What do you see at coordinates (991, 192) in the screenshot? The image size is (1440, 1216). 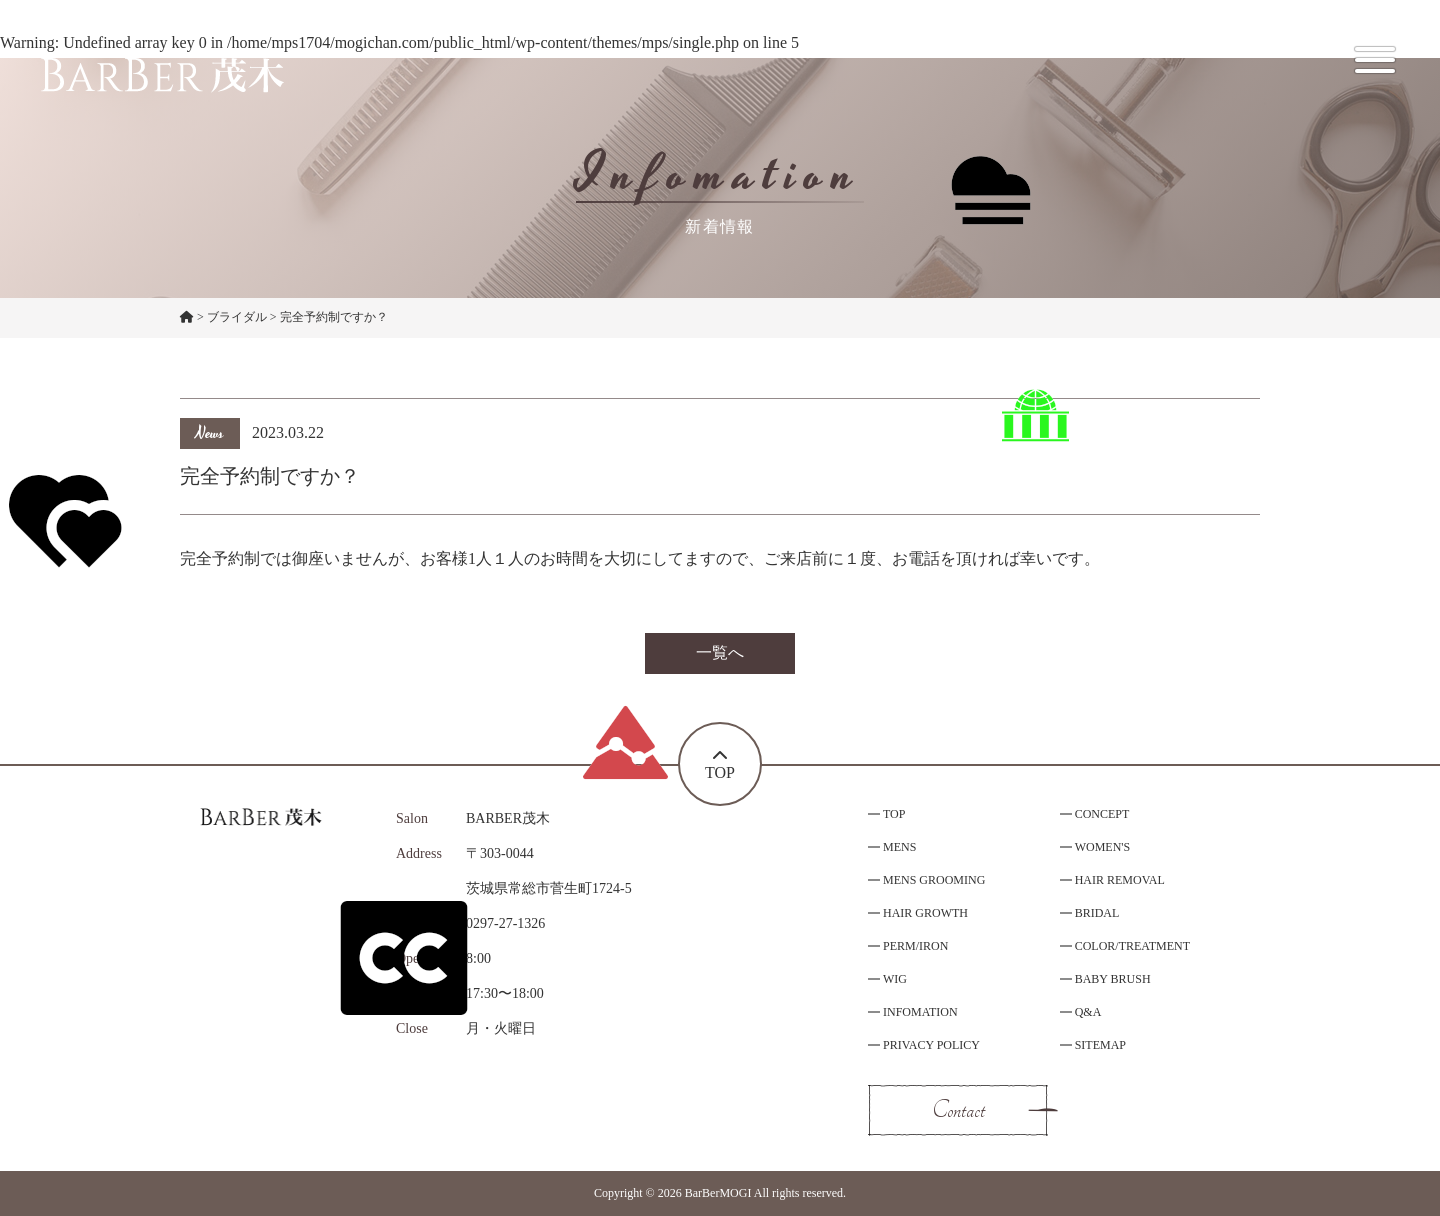 I see `indicates foggy weather conditions` at bounding box center [991, 192].